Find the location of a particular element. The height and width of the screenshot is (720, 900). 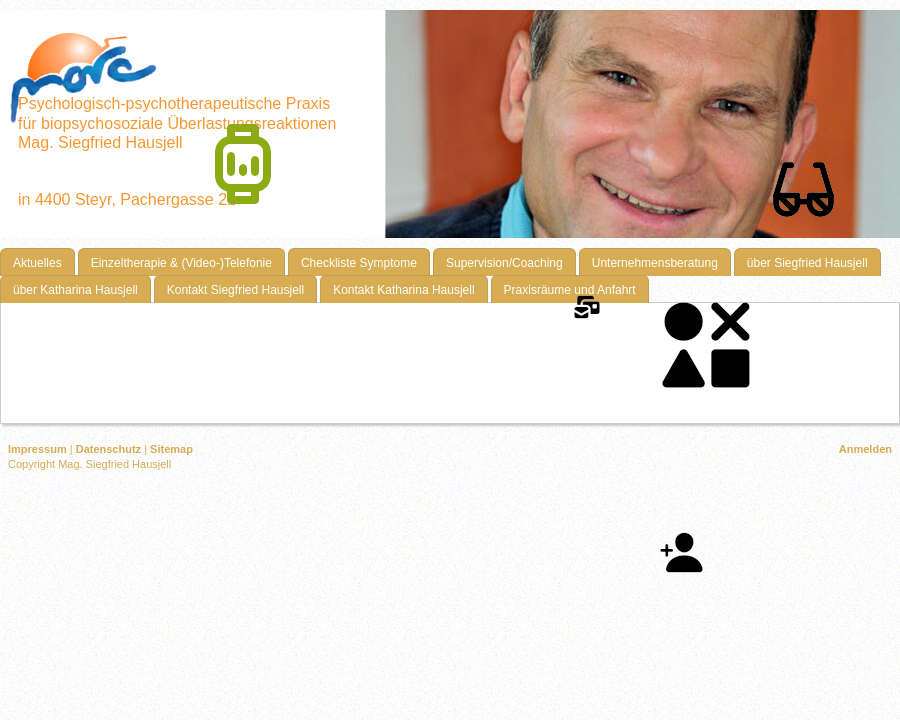

access bulk mail or mass messaging is located at coordinates (587, 307).